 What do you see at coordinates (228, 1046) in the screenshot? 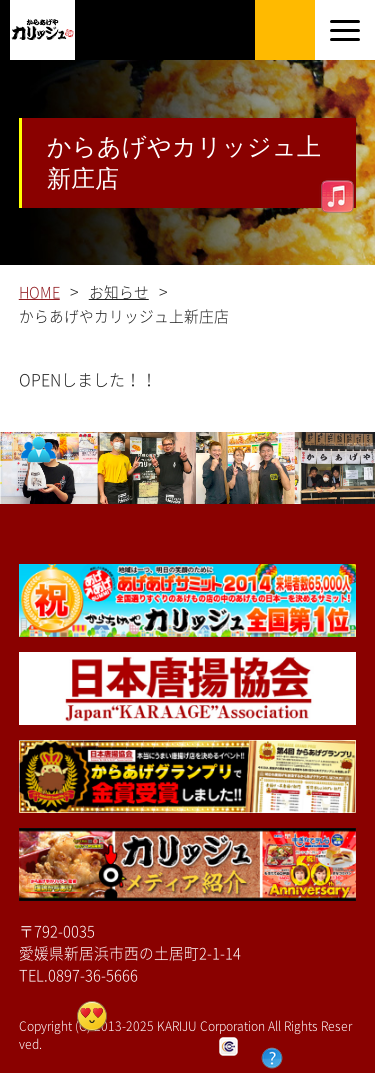
I see `launch eclipse cdt development environment` at bounding box center [228, 1046].